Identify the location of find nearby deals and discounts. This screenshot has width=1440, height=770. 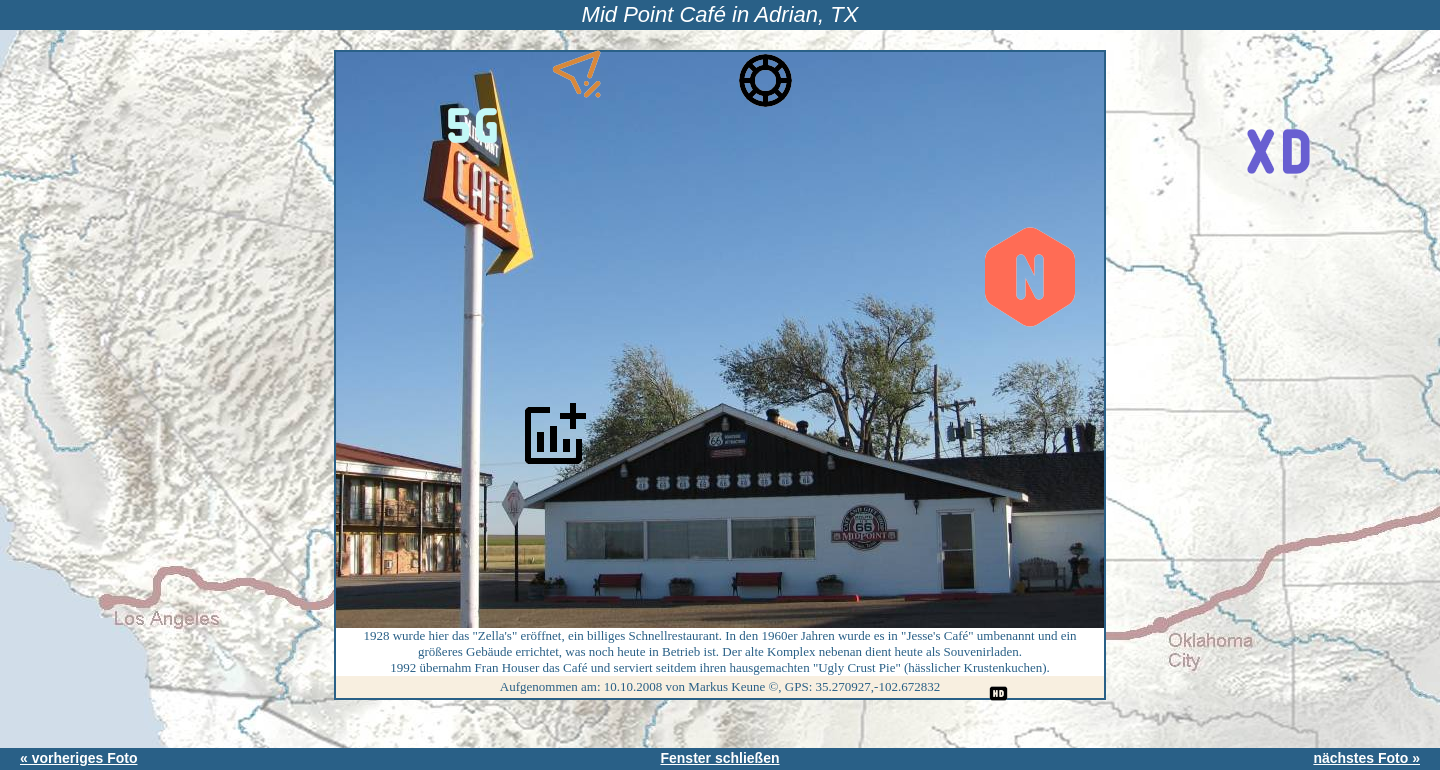
(577, 74).